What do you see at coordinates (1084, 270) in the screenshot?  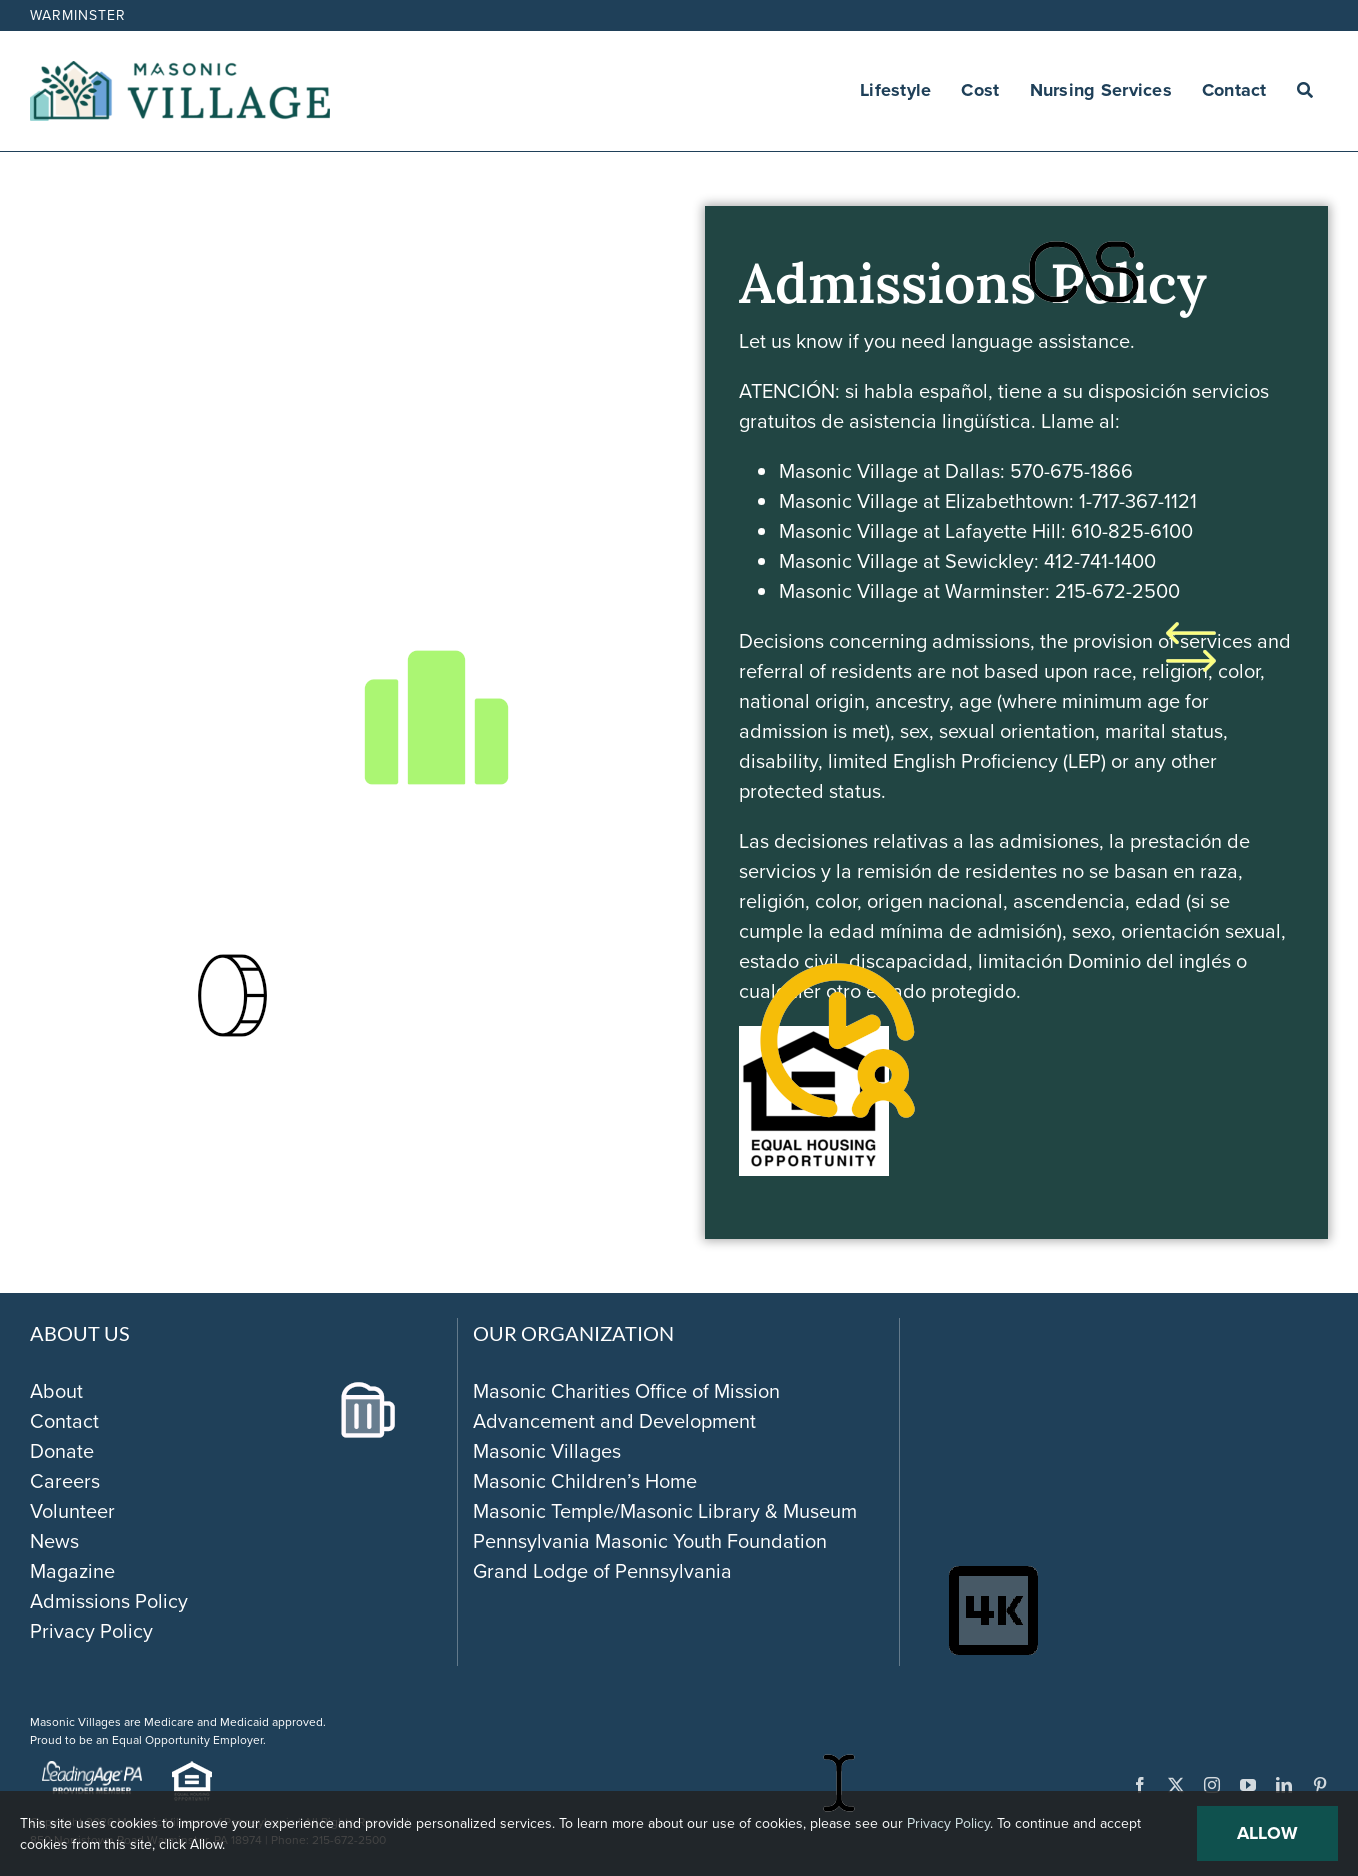 I see `connect to last.fm account` at bounding box center [1084, 270].